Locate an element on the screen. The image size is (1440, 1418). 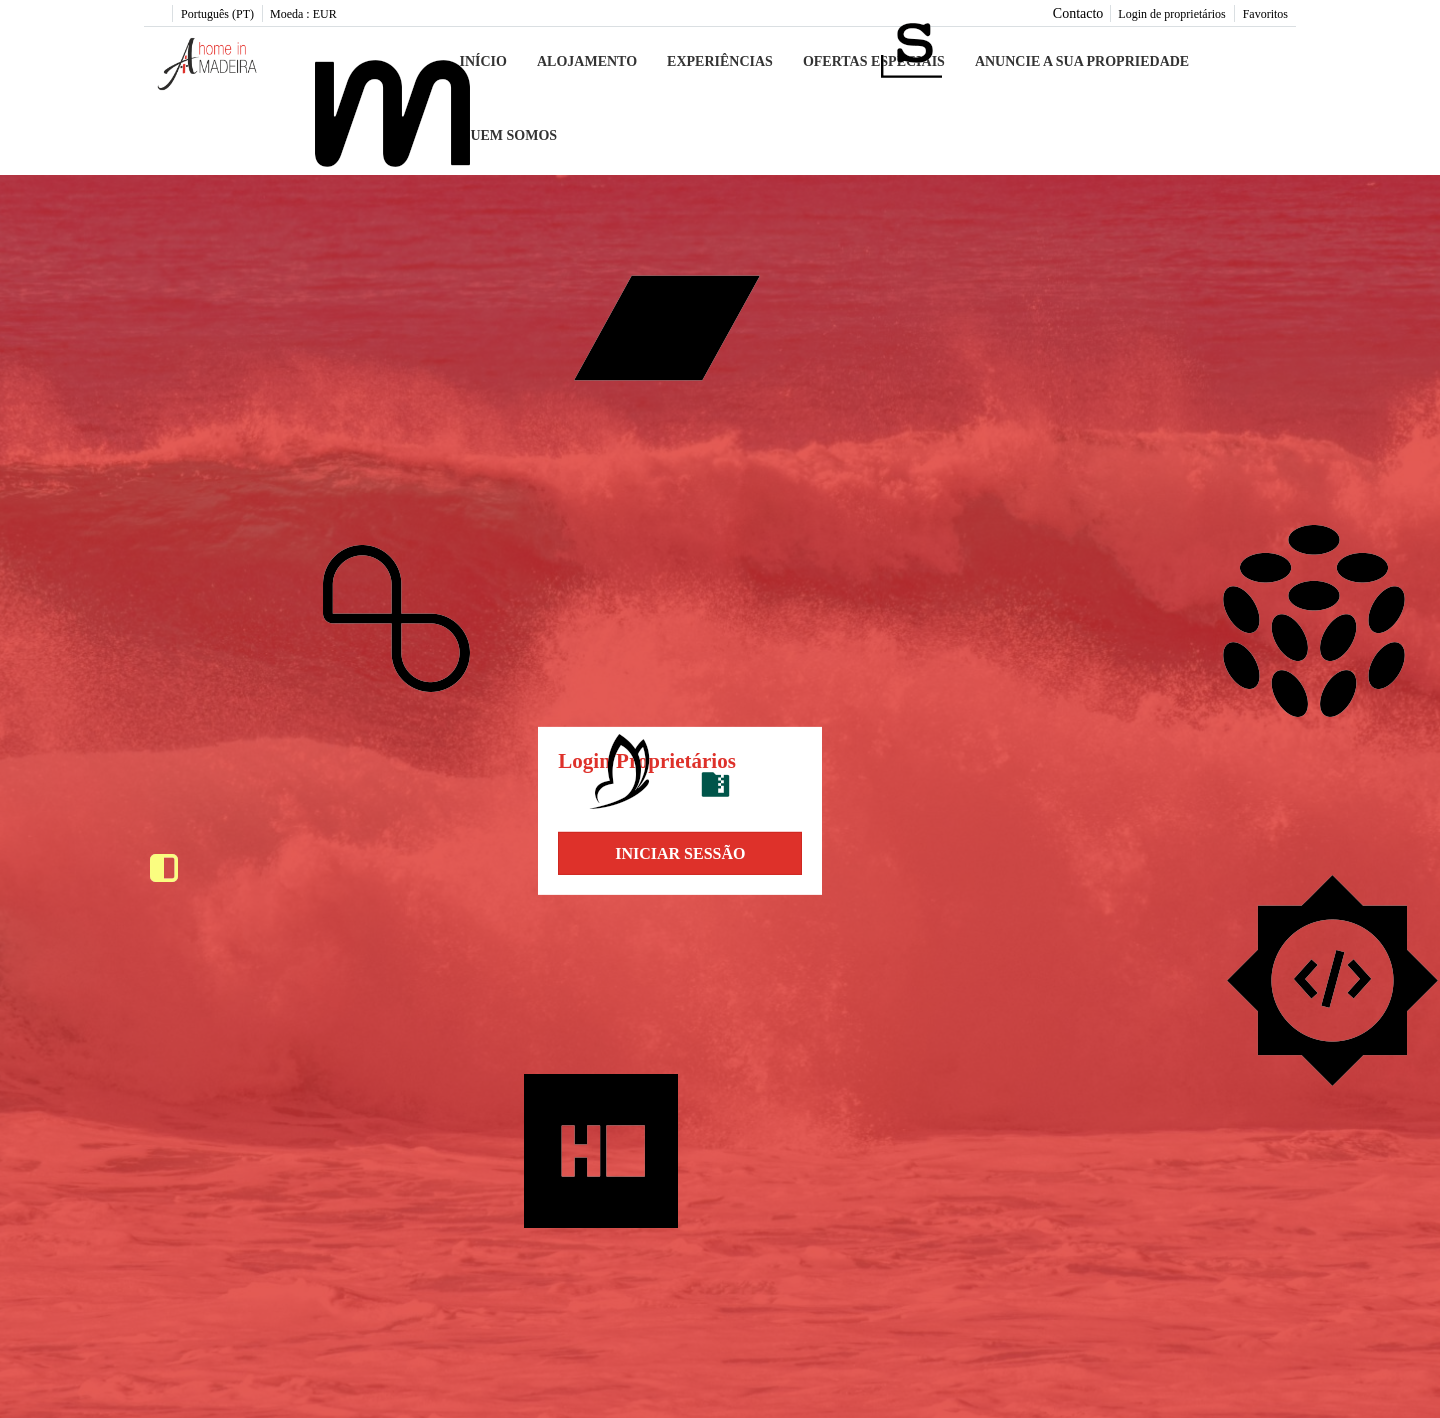
open the Mezmo app is located at coordinates (392, 113).